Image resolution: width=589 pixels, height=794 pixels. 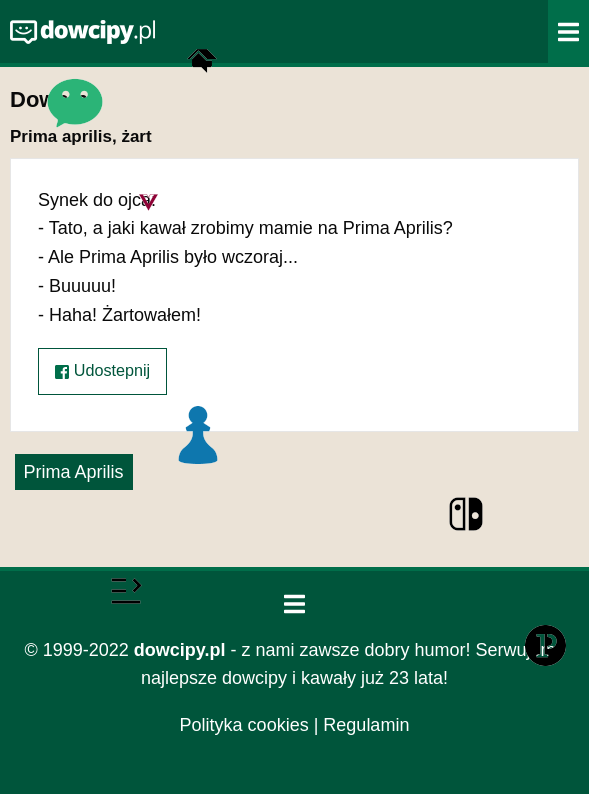 I want to click on open the HomeAdvisor app, so click(x=202, y=61).